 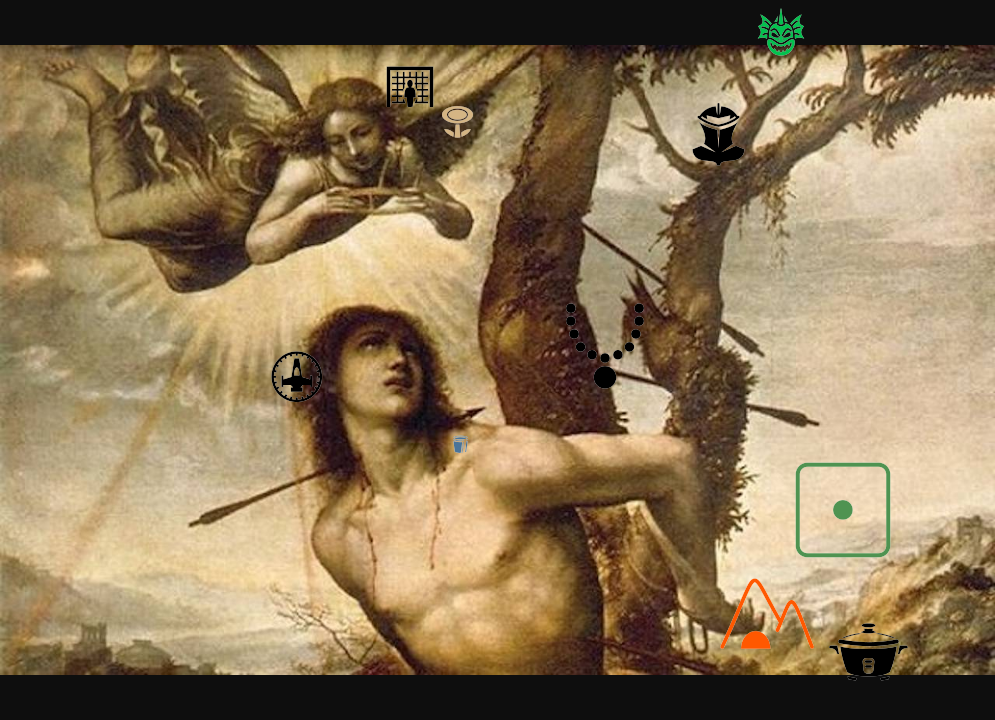 I want to click on access rice cooker settings or controls, so click(x=868, y=646).